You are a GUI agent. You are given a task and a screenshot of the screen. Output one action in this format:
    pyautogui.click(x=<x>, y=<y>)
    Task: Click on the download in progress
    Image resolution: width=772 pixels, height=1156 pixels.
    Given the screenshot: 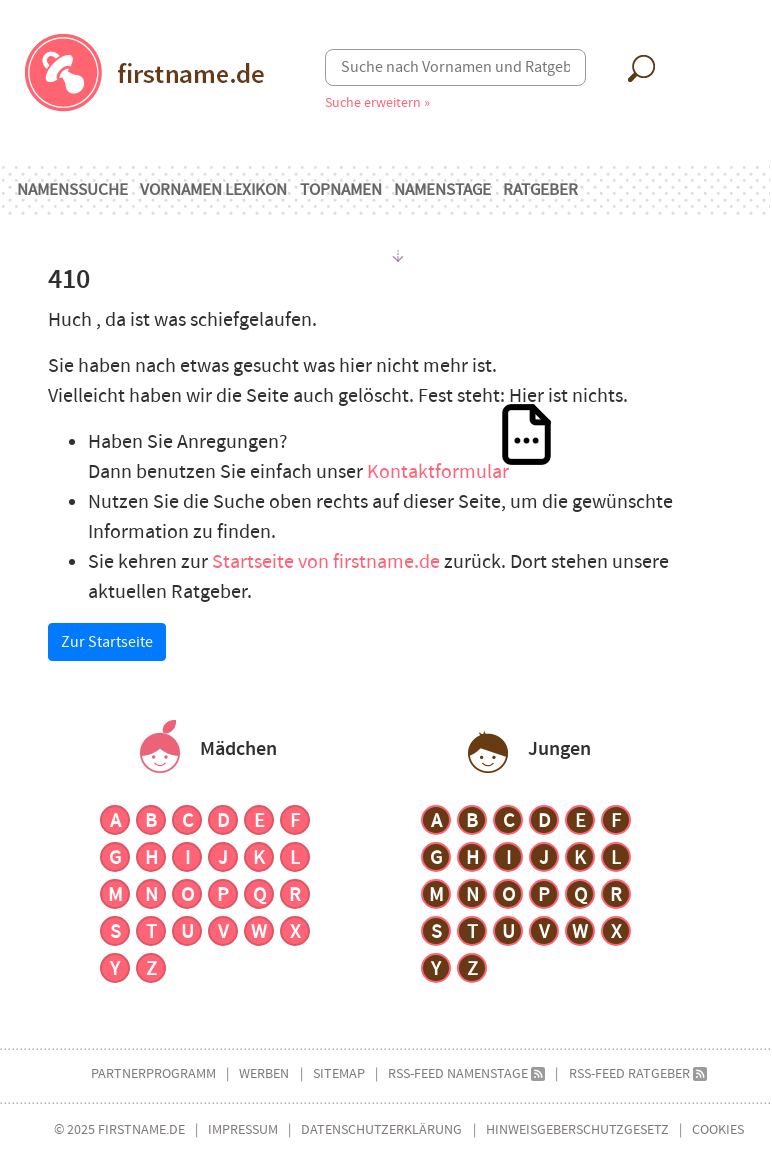 What is the action you would take?
    pyautogui.click(x=398, y=256)
    